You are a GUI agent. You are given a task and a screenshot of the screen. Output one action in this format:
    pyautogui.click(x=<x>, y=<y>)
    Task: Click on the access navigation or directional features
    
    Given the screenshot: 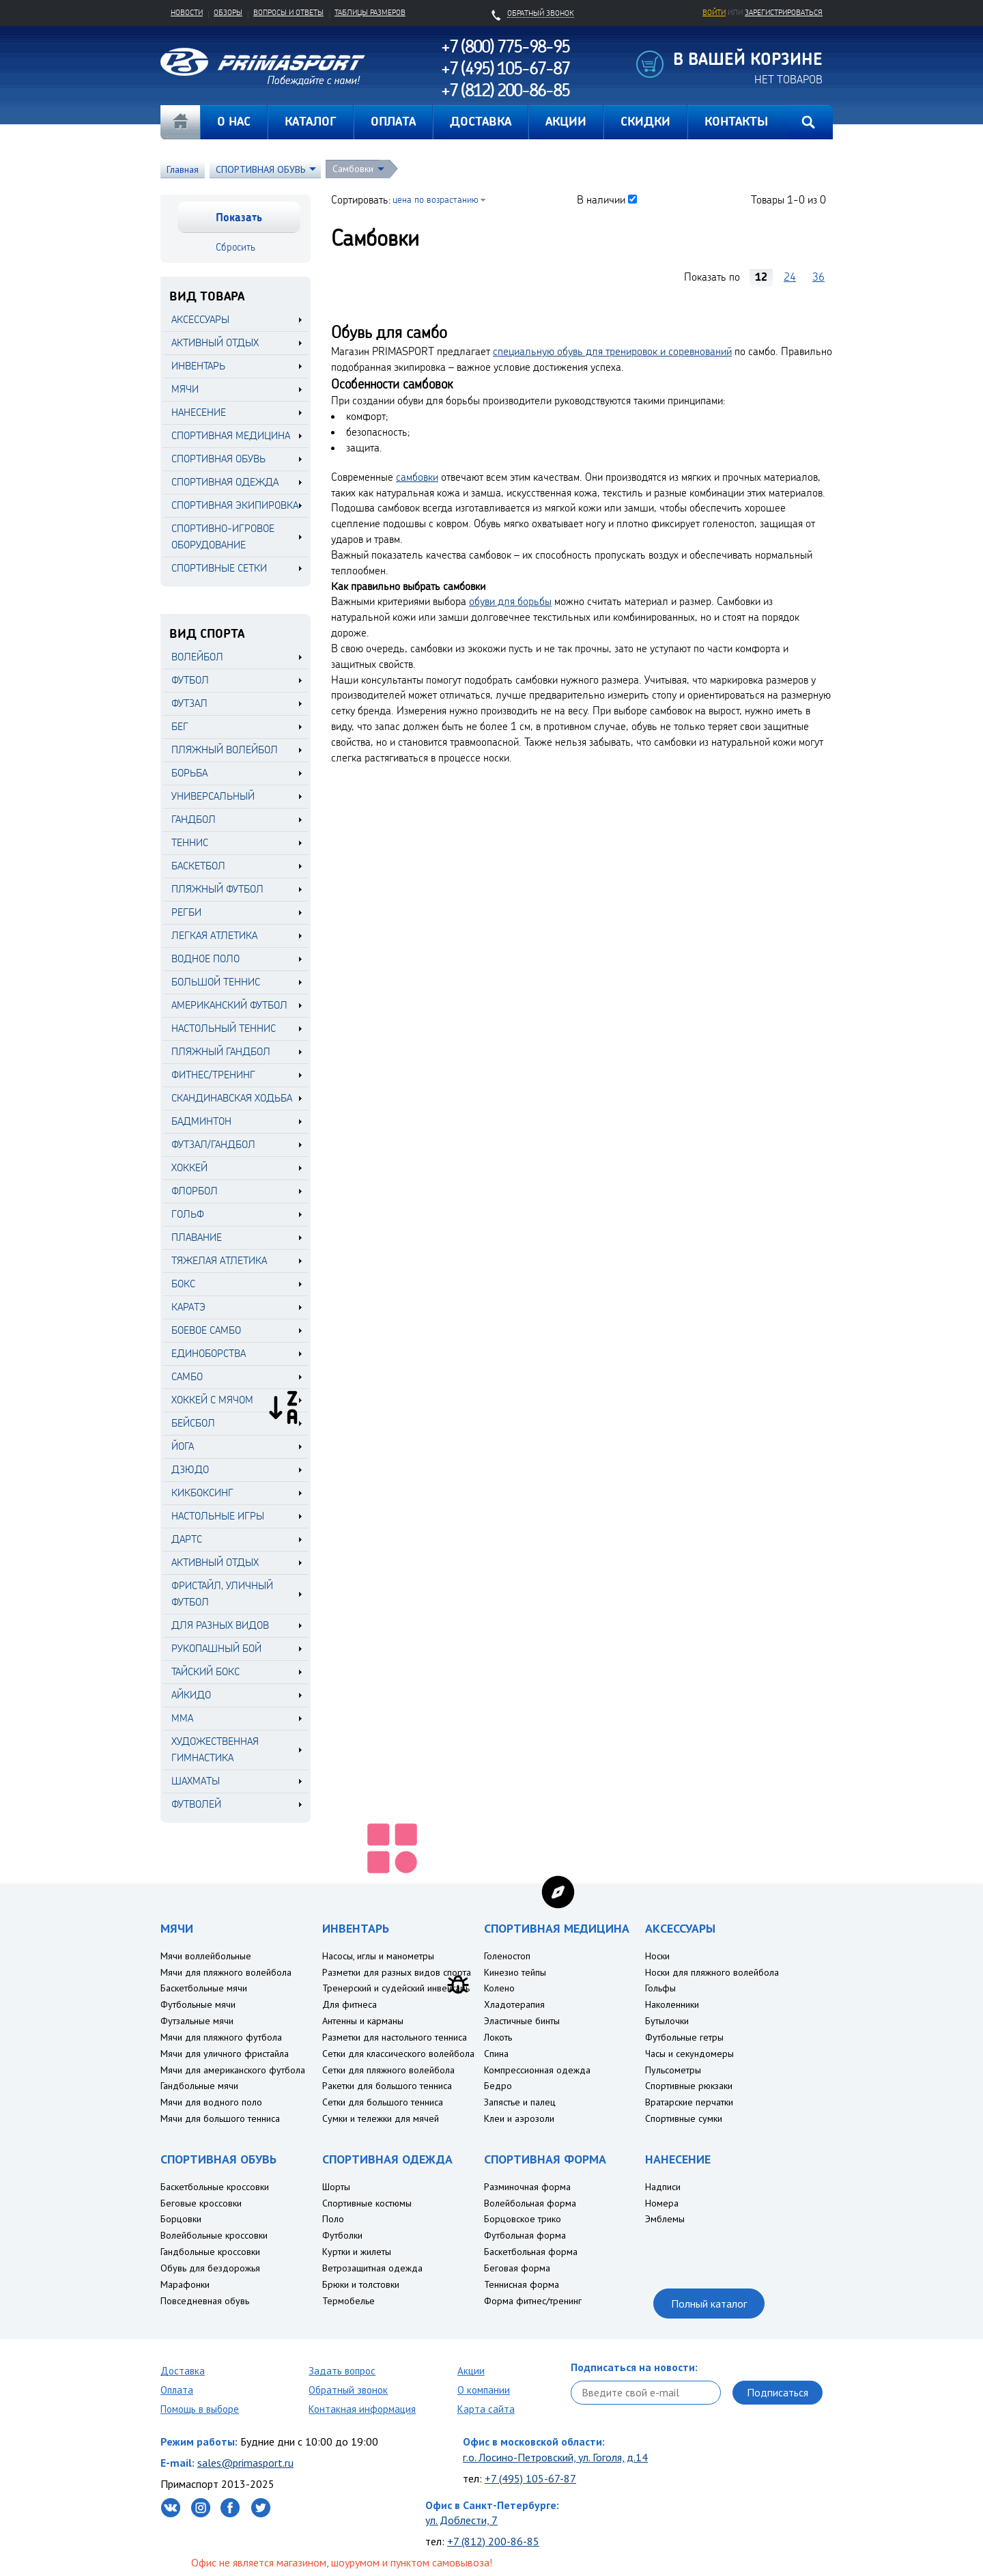 What is the action you would take?
    pyautogui.click(x=558, y=1892)
    